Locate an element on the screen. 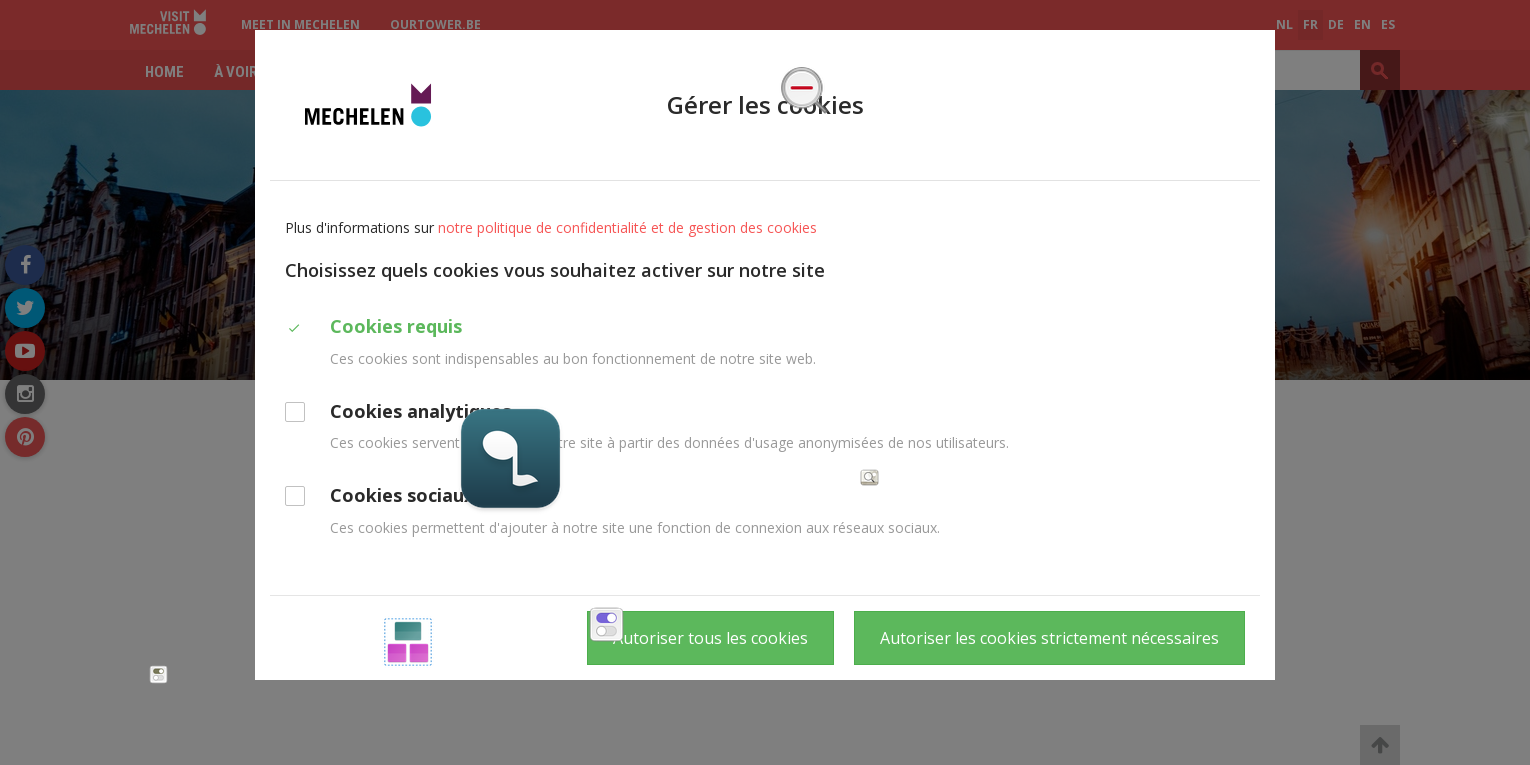 Image resolution: width=1530 pixels, height=765 pixels. zoom out on file or document view is located at coordinates (804, 90).